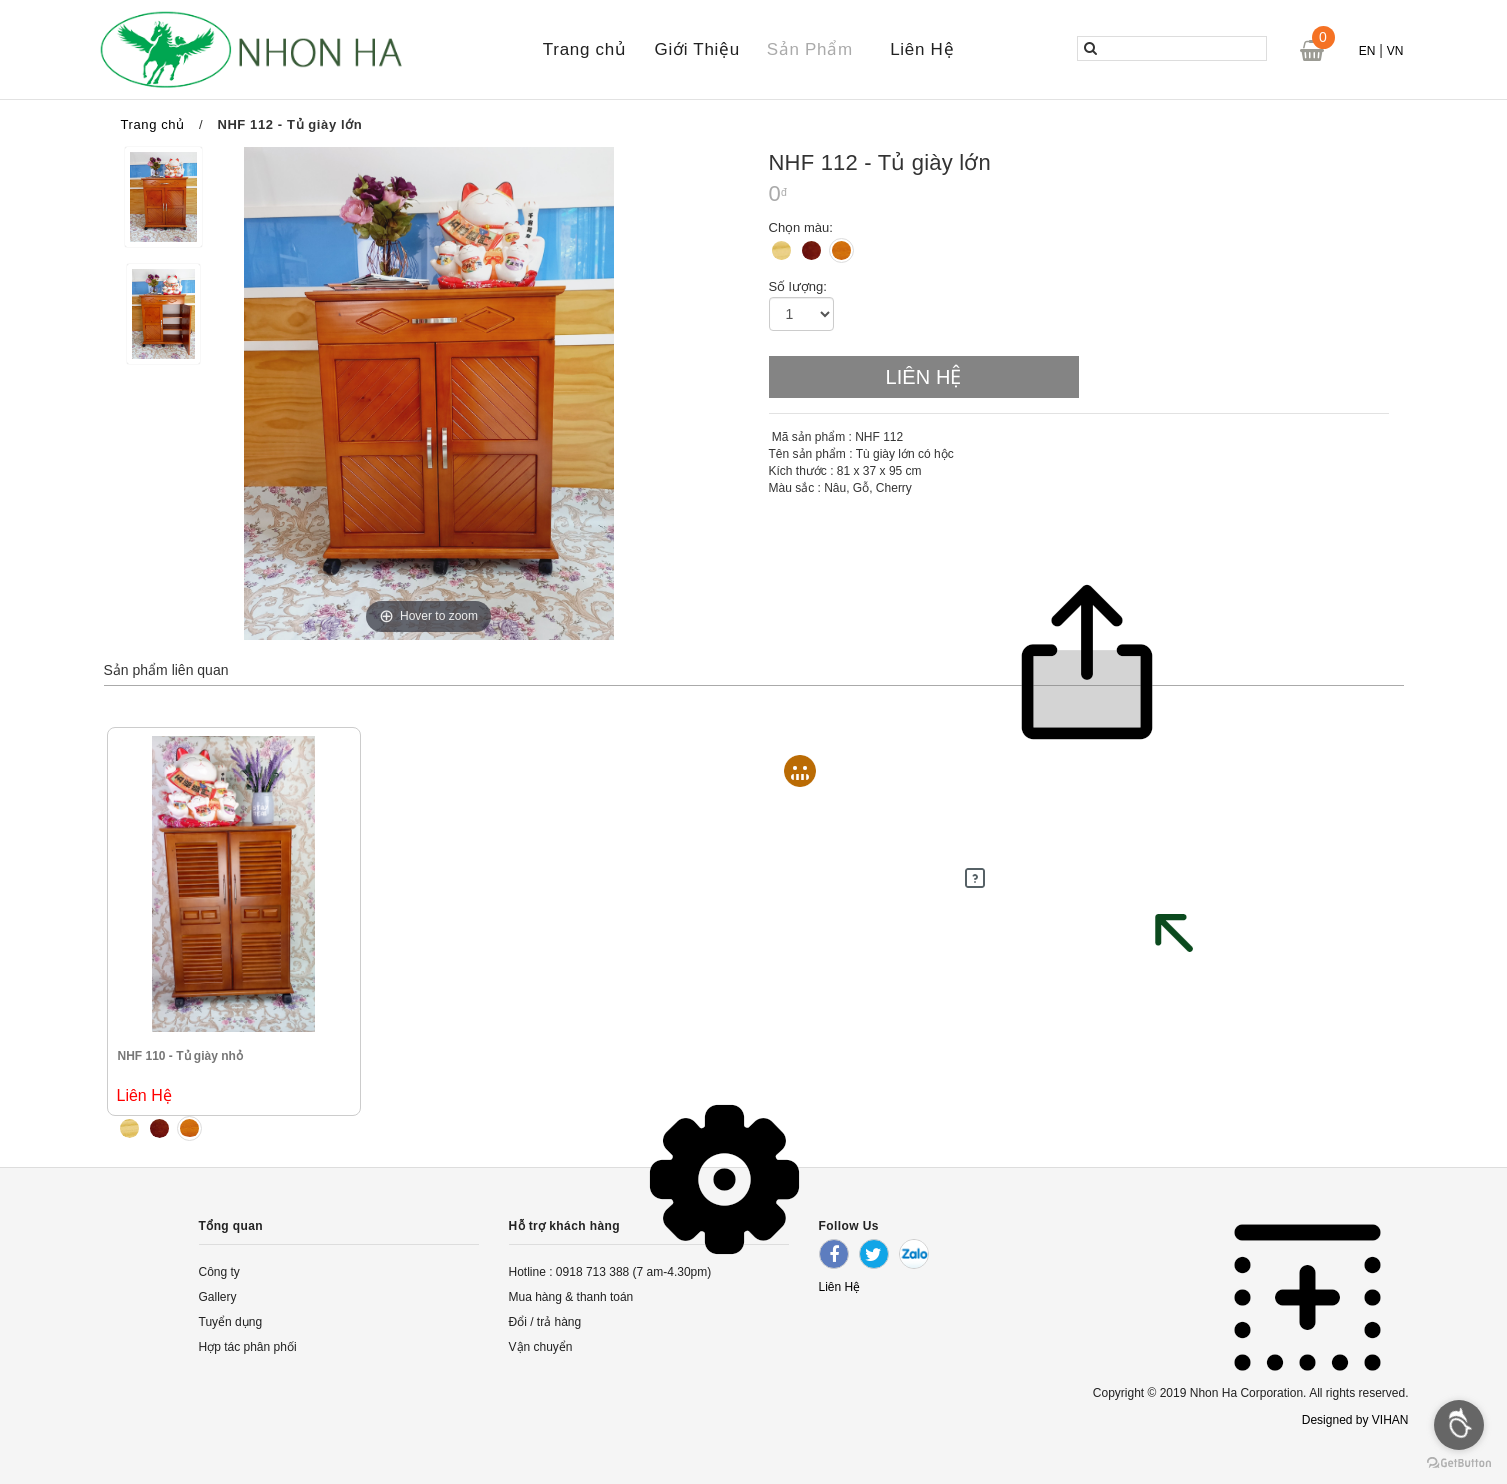 The height and width of the screenshot is (1484, 1507). Describe the element at coordinates (1087, 668) in the screenshot. I see `export or share content to another app` at that location.